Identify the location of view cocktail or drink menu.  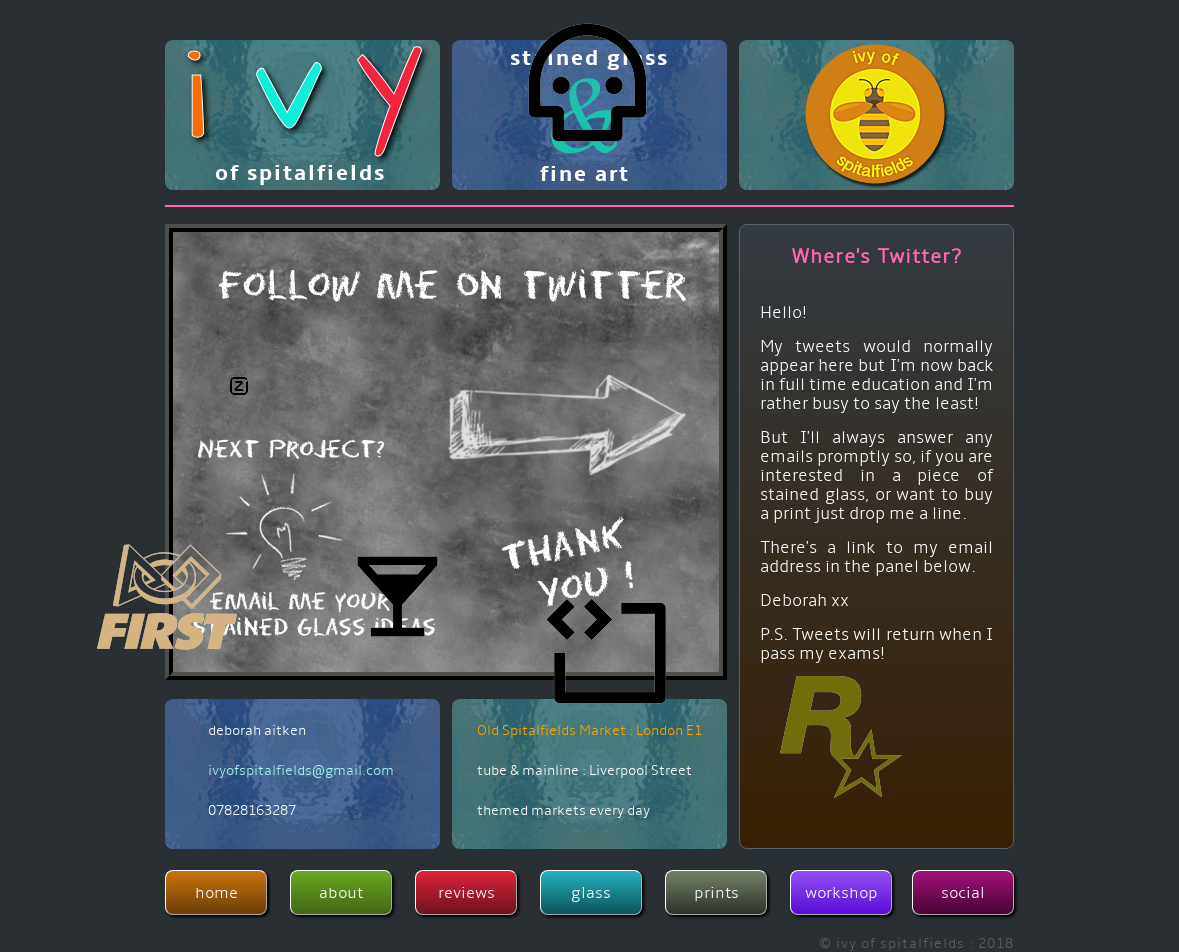
(397, 596).